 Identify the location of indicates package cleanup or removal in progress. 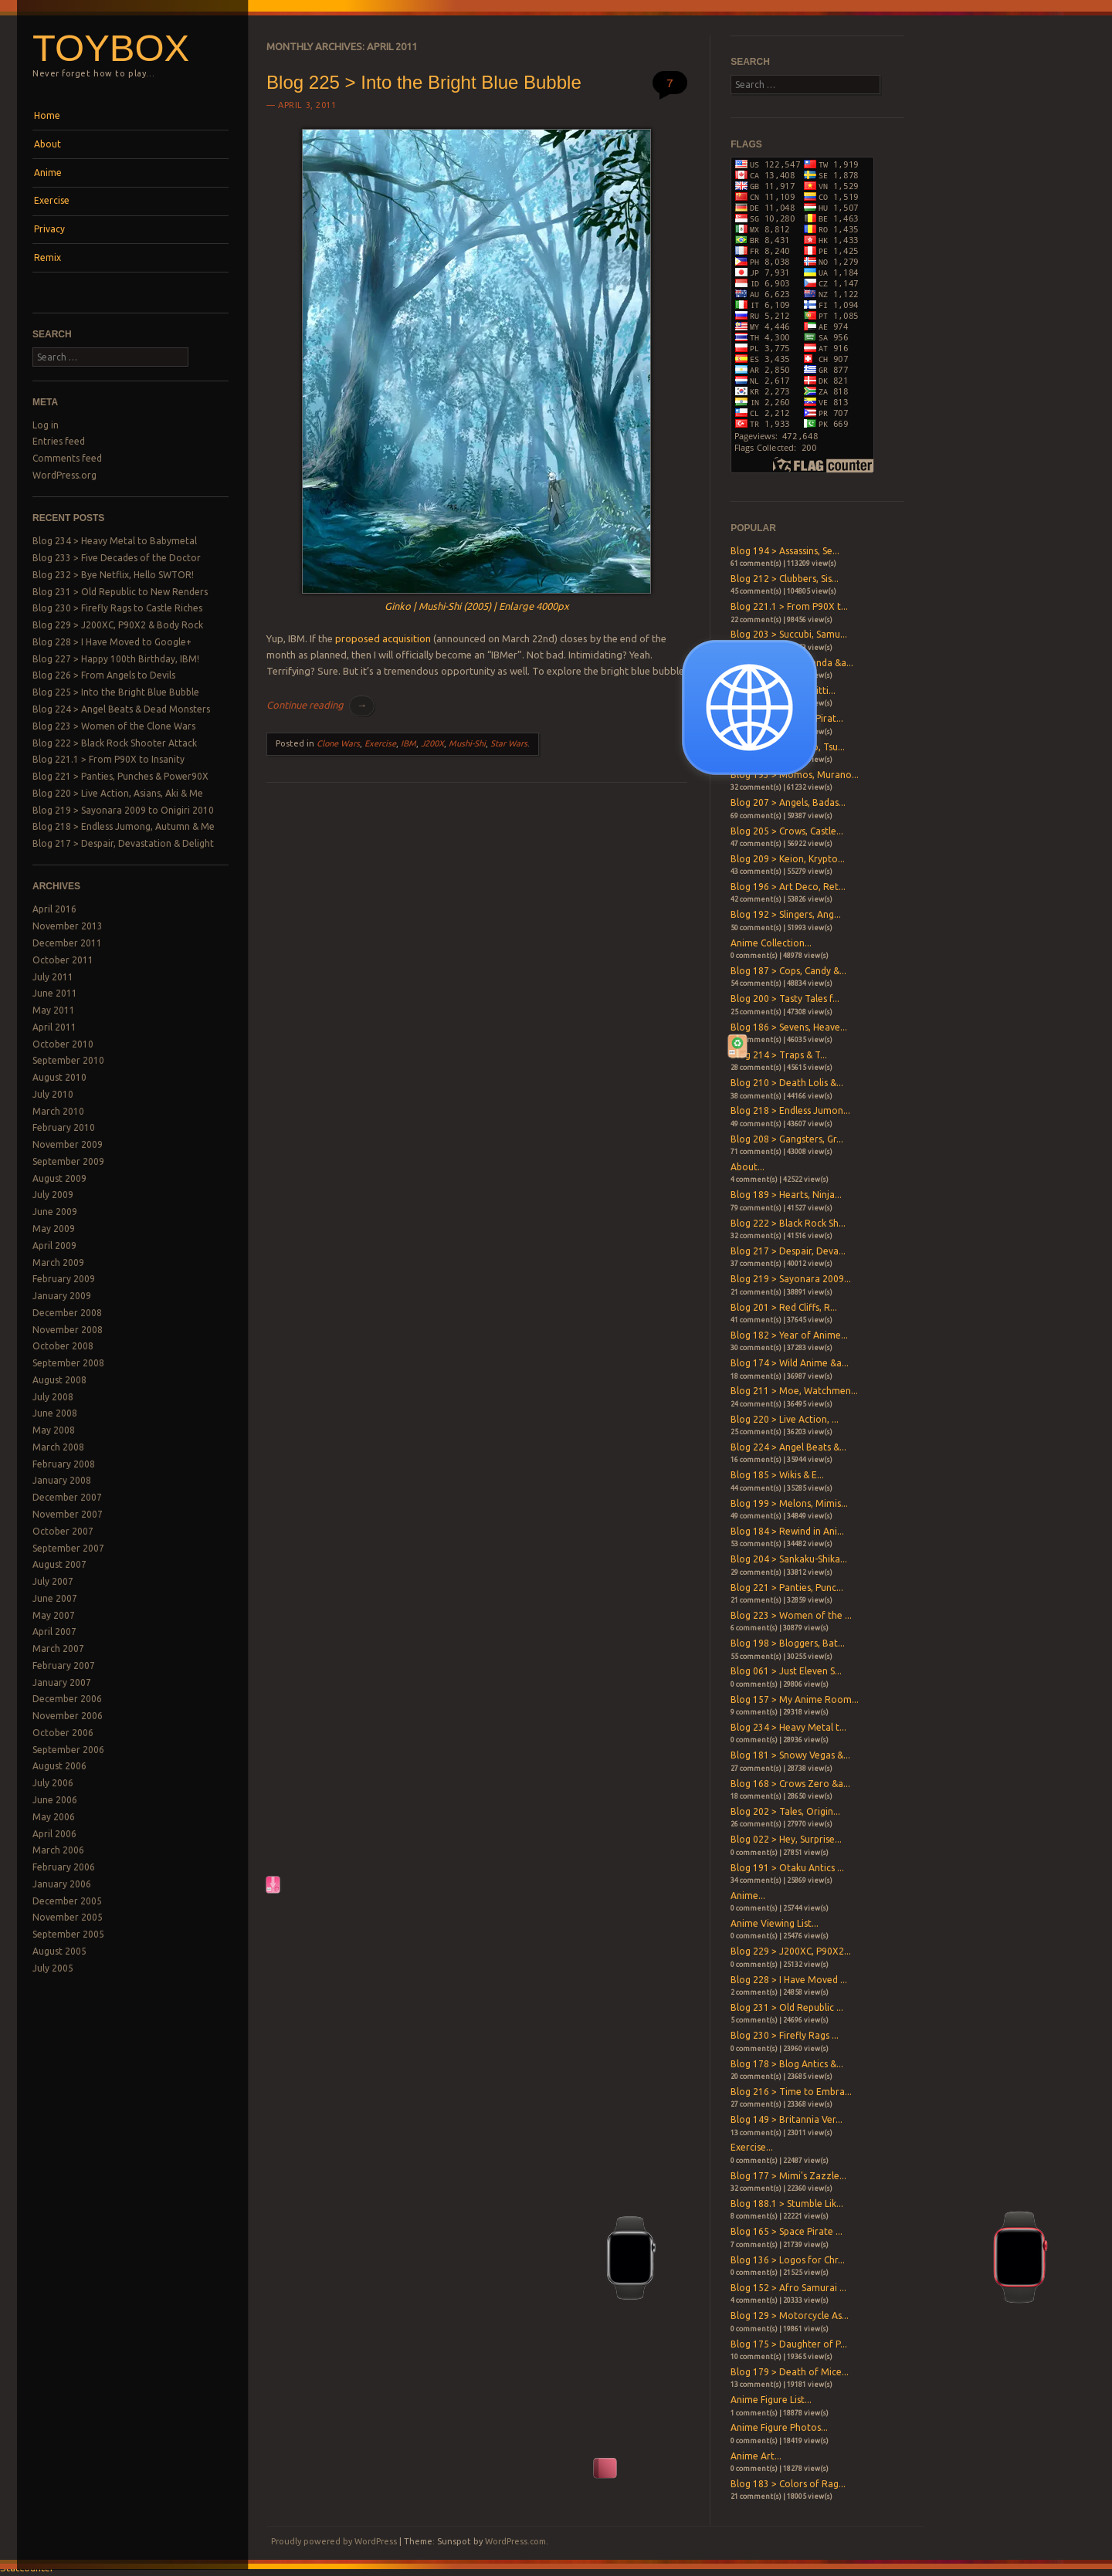
(737, 1046).